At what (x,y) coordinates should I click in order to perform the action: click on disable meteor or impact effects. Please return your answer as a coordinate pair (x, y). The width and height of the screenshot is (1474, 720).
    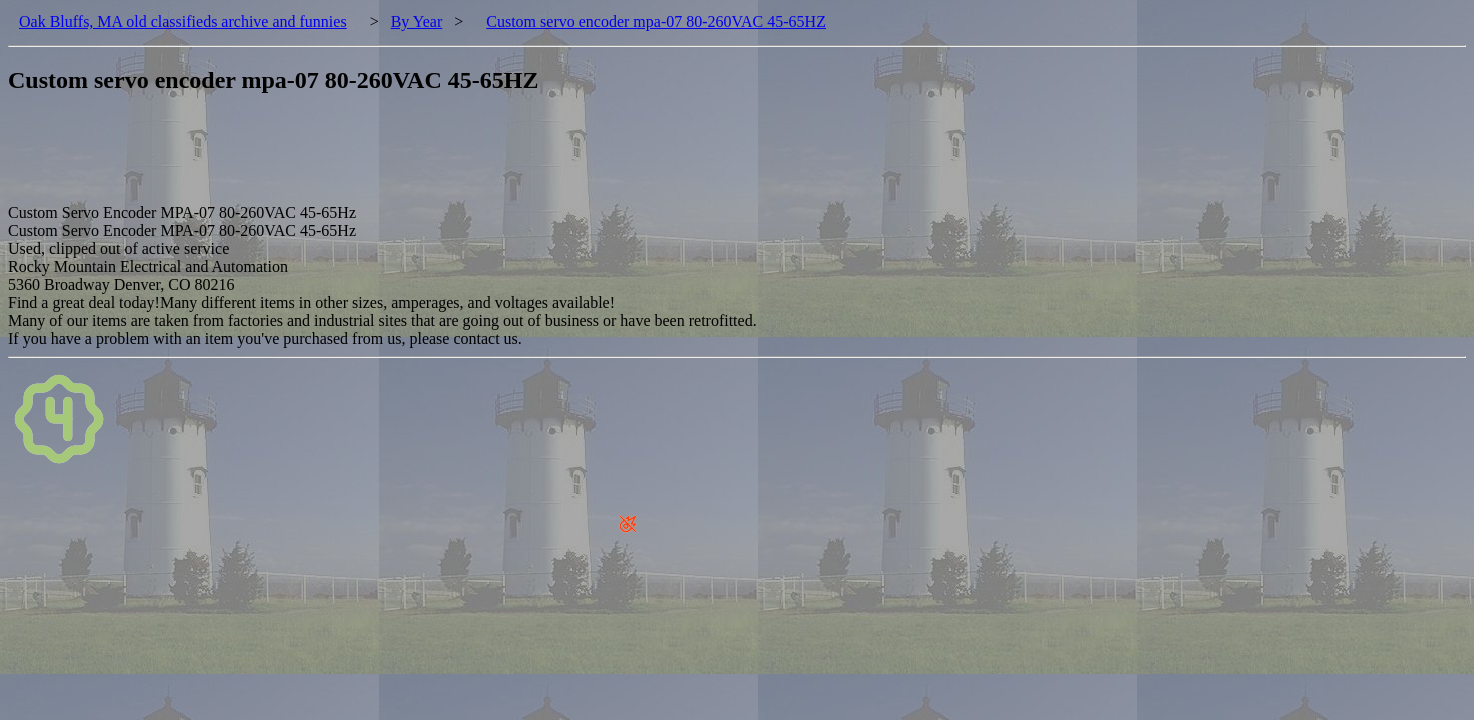
    Looking at the image, I should click on (628, 524).